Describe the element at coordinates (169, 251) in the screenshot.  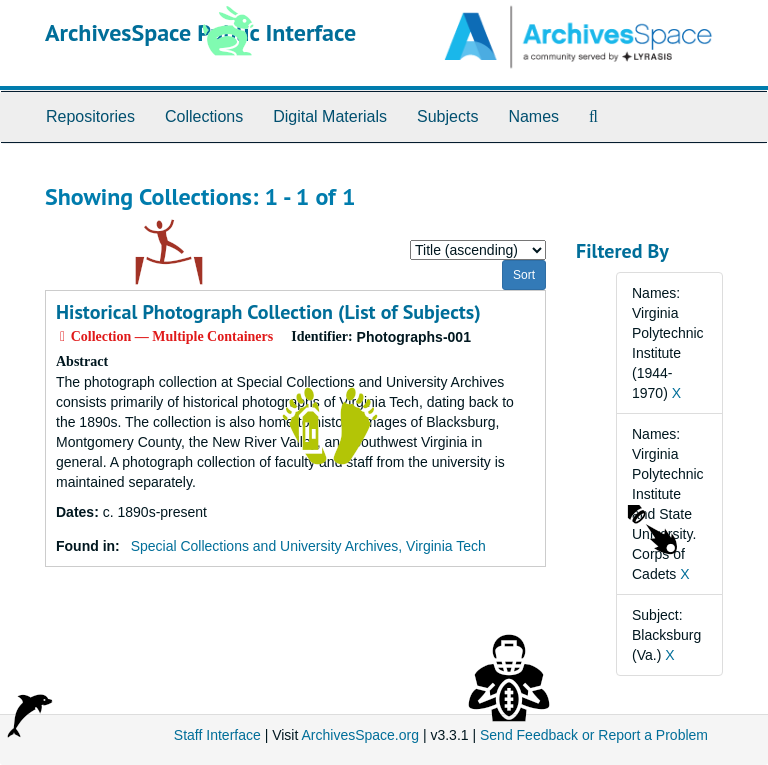
I see `circus or acrobatics game category` at that location.